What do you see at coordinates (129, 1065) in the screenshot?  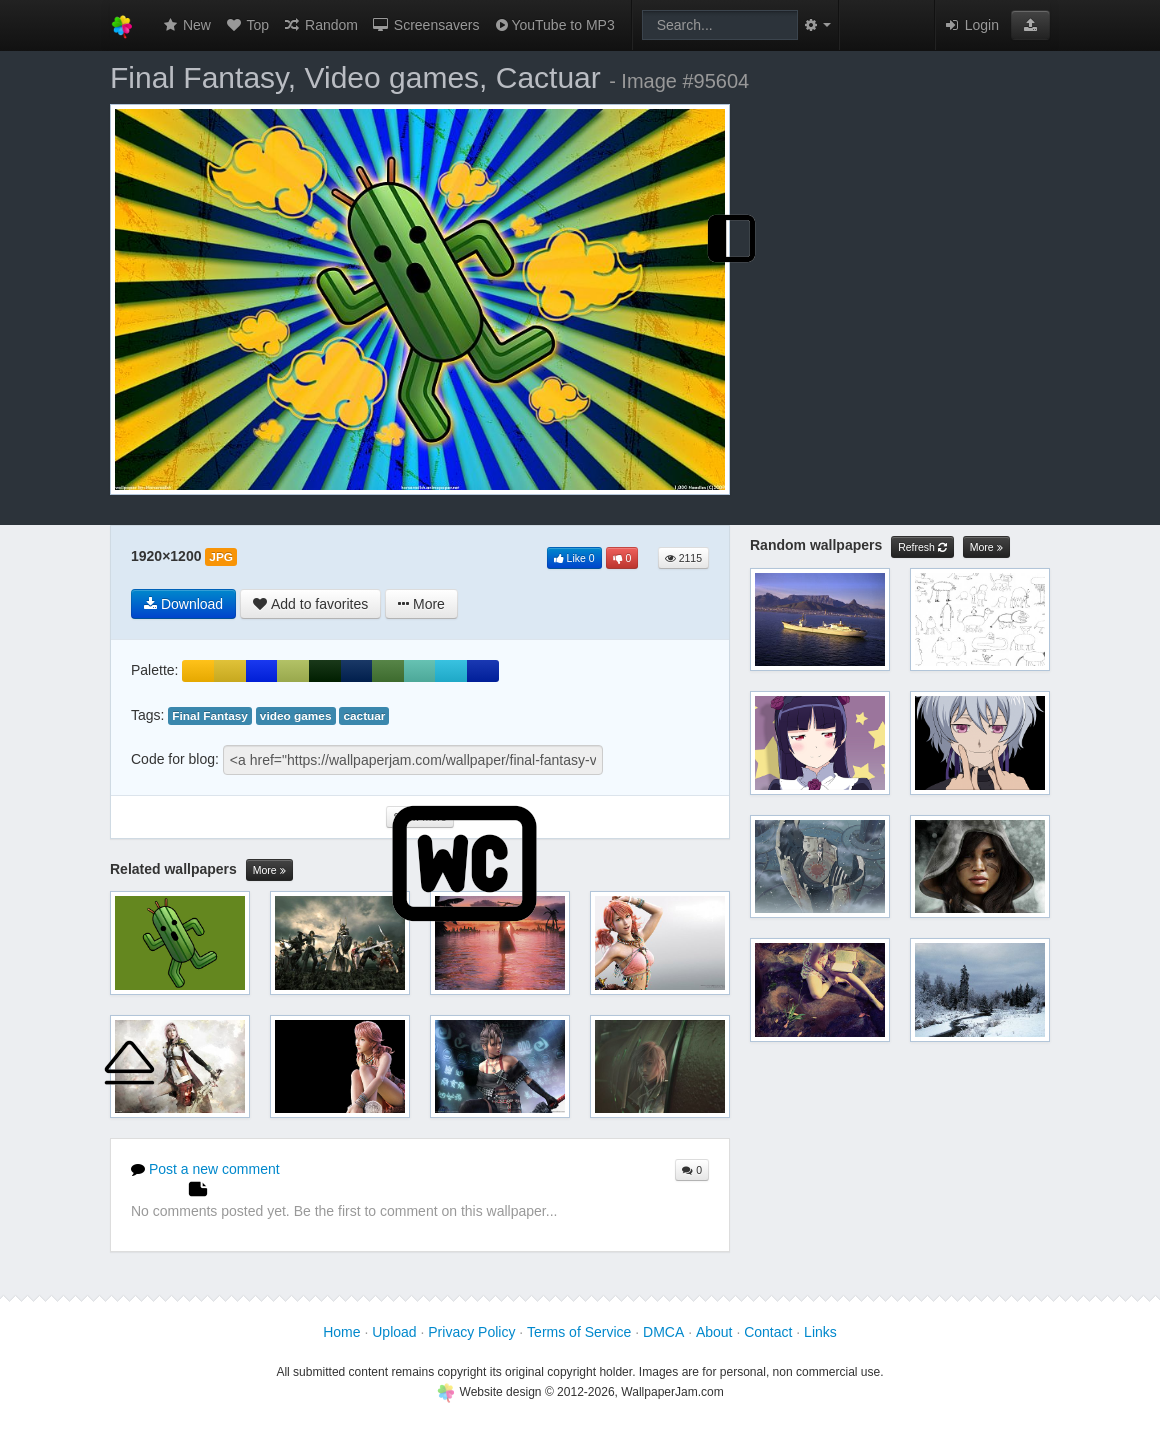 I see `eject media or disc` at bounding box center [129, 1065].